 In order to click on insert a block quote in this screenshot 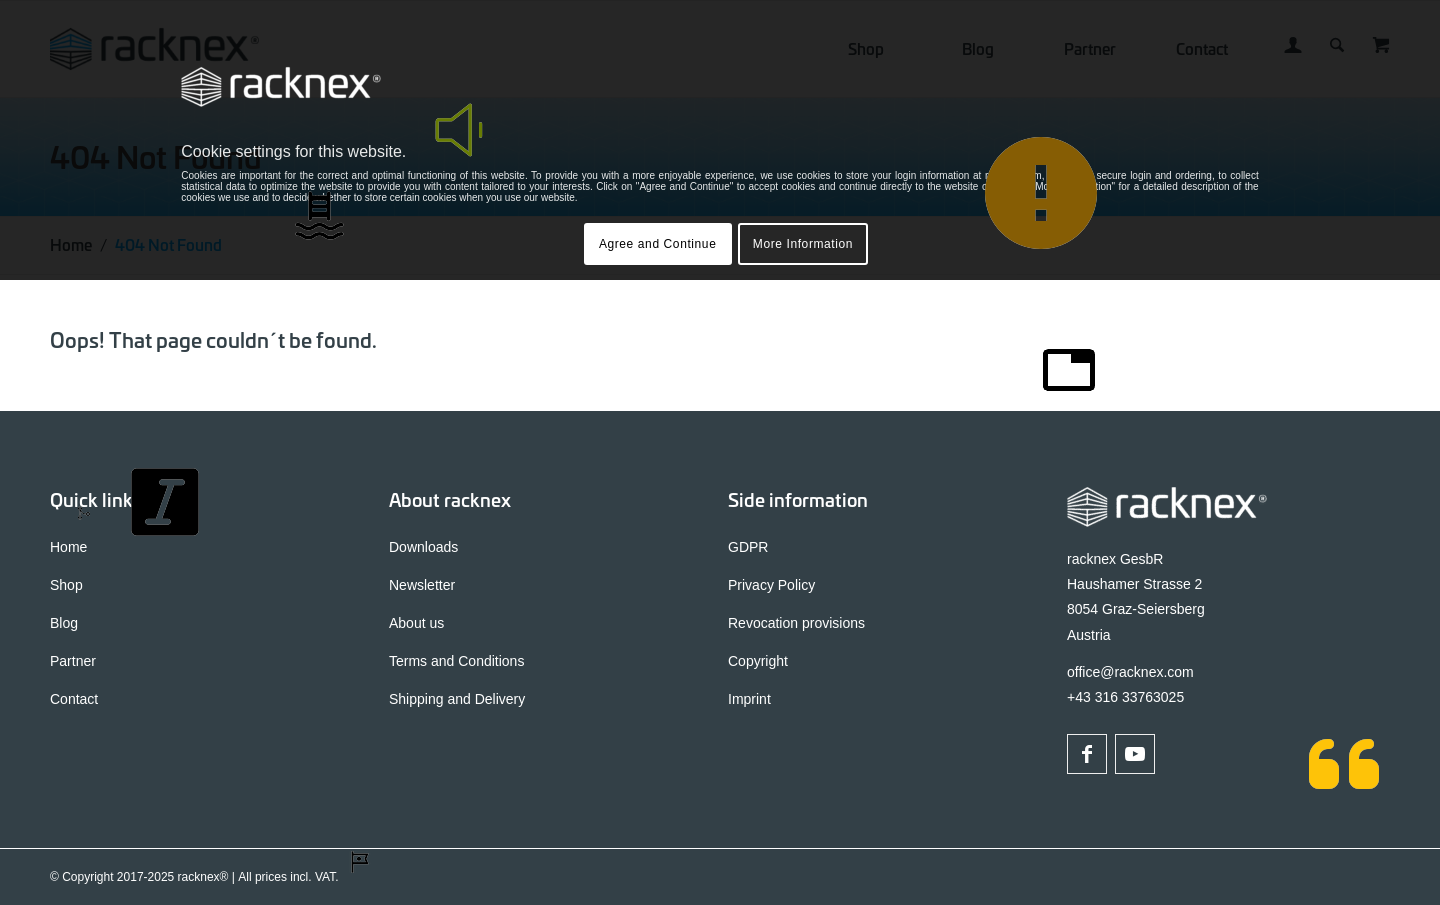, I will do `click(1344, 764)`.